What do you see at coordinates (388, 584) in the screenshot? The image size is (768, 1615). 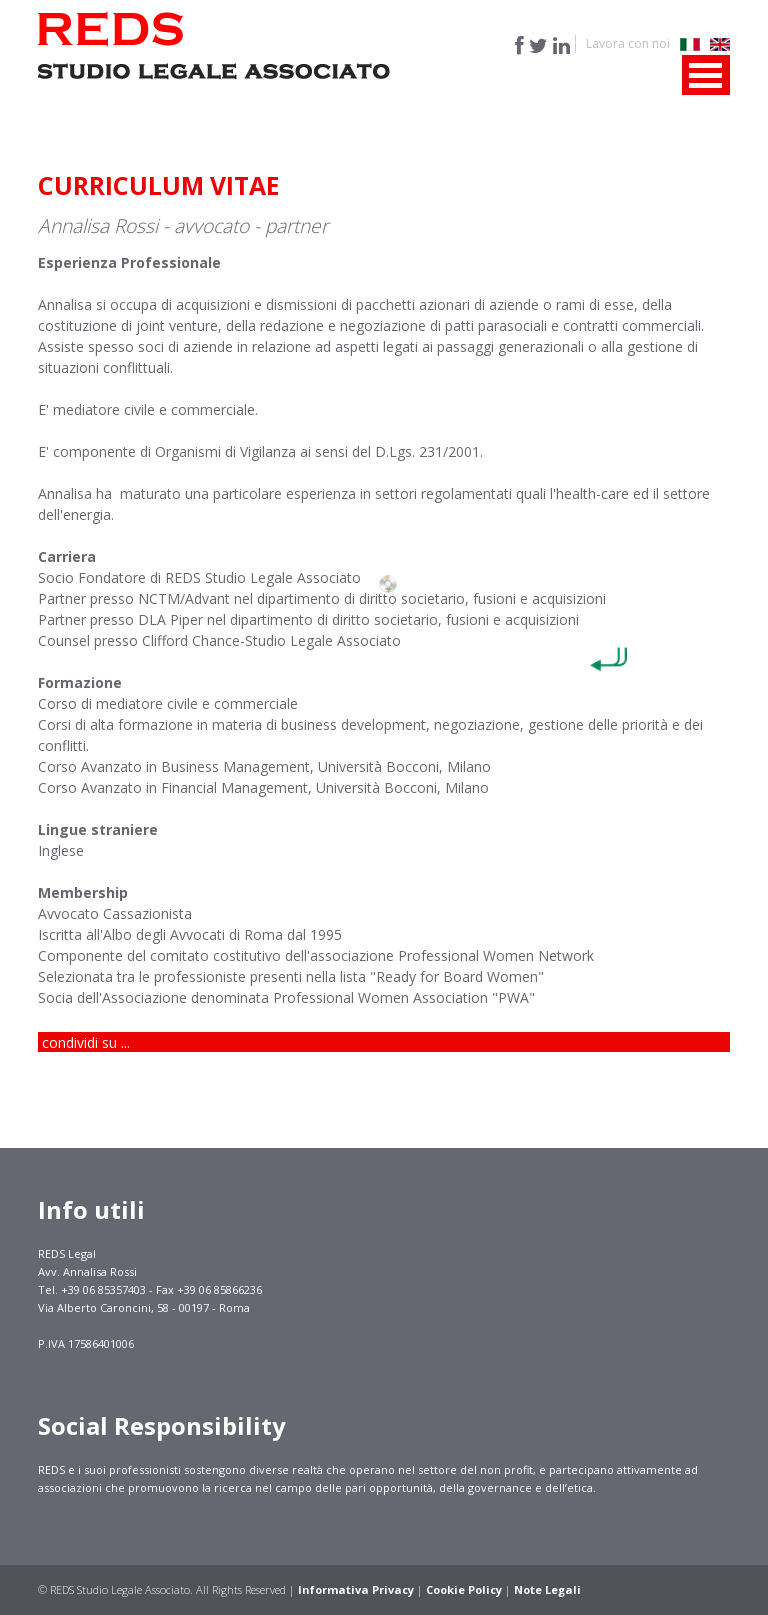 I see `DVD+R disc media type indicator` at bounding box center [388, 584].